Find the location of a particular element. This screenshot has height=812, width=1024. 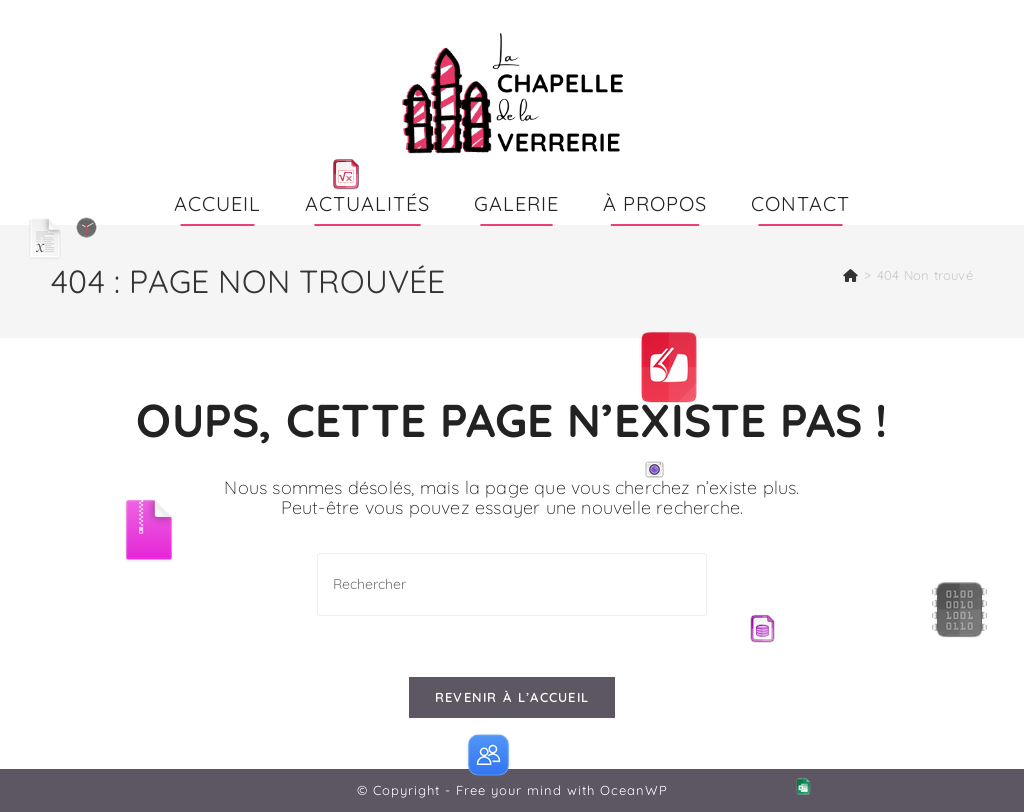

xournal++ document file is located at coordinates (45, 239).